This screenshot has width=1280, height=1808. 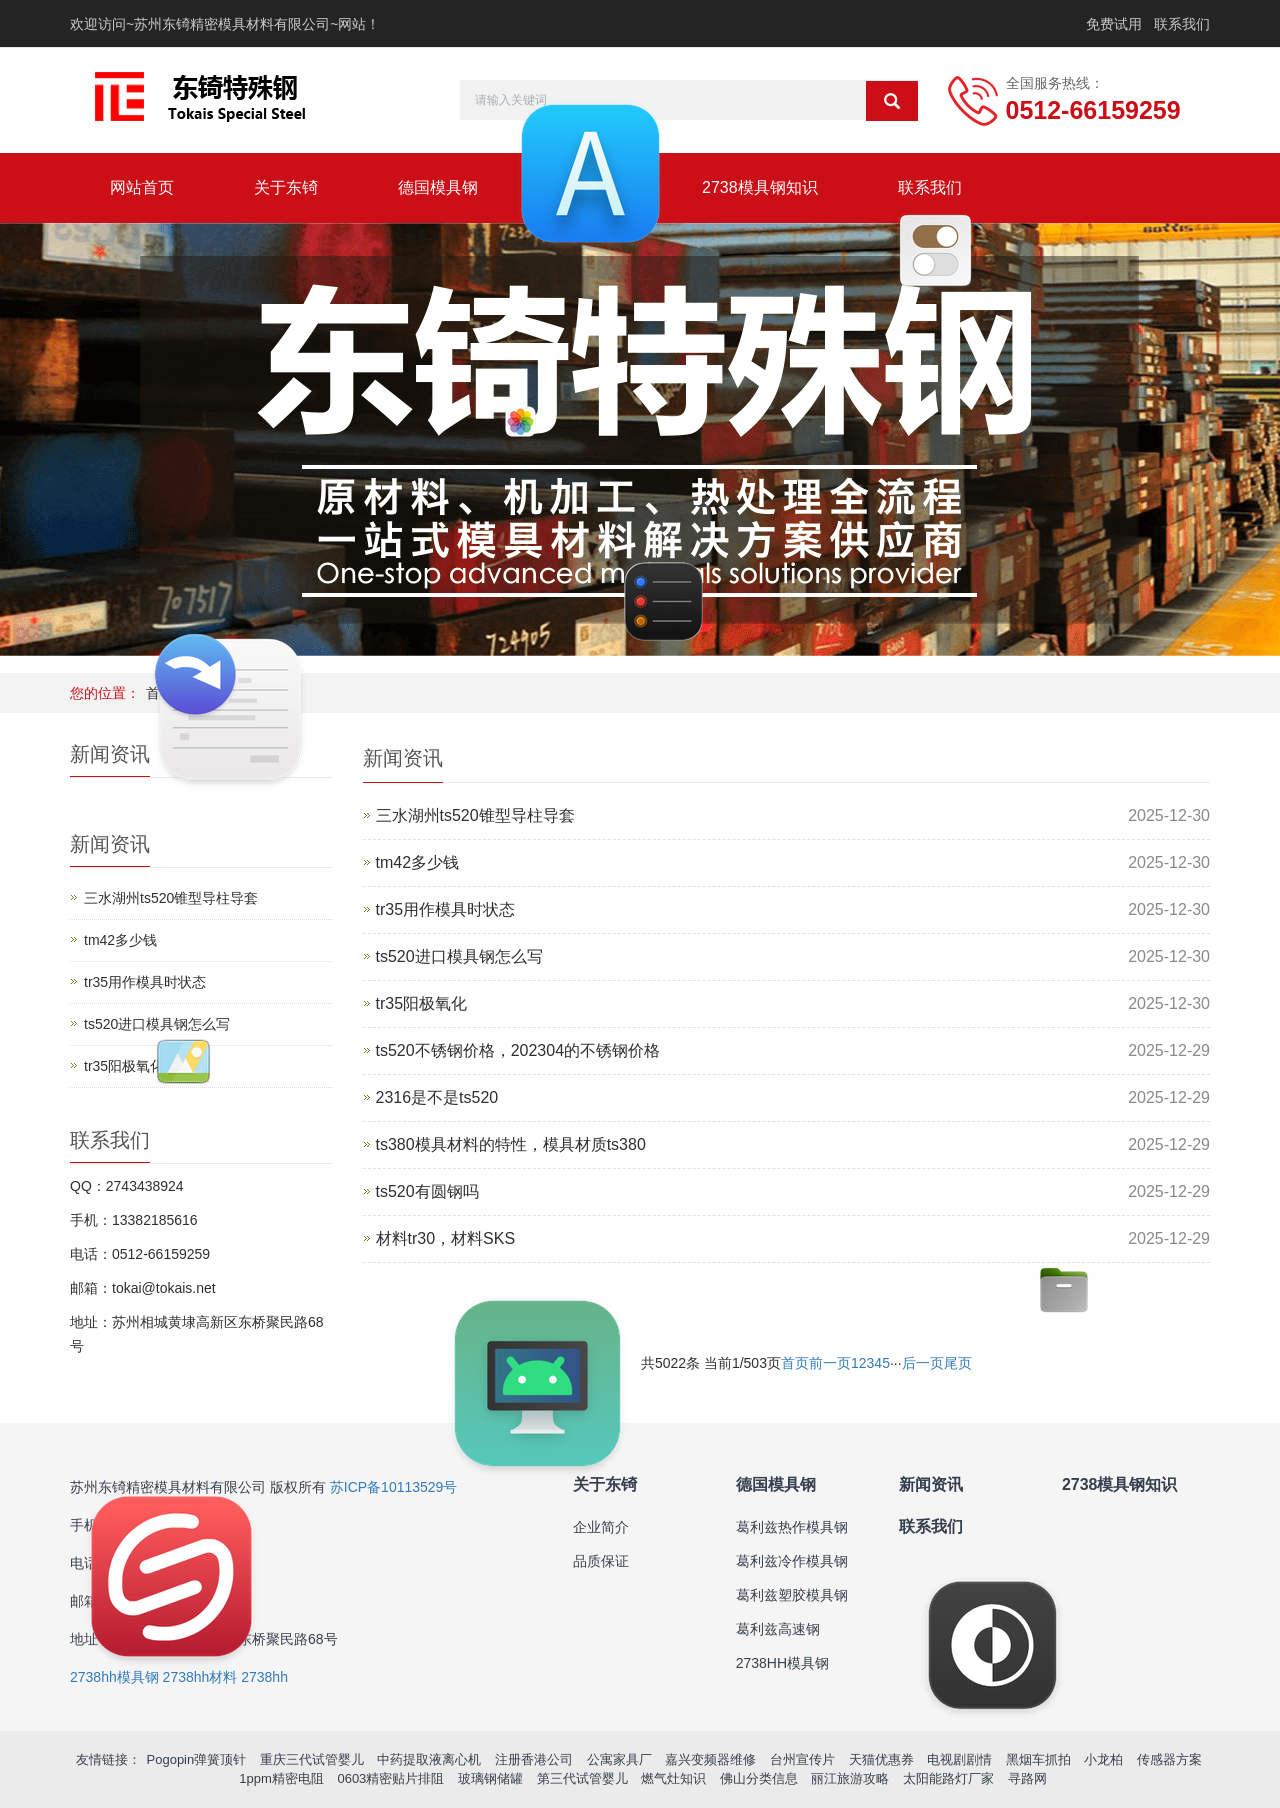 What do you see at coordinates (183, 1061) in the screenshot?
I see `open photo management app` at bounding box center [183, 1061].